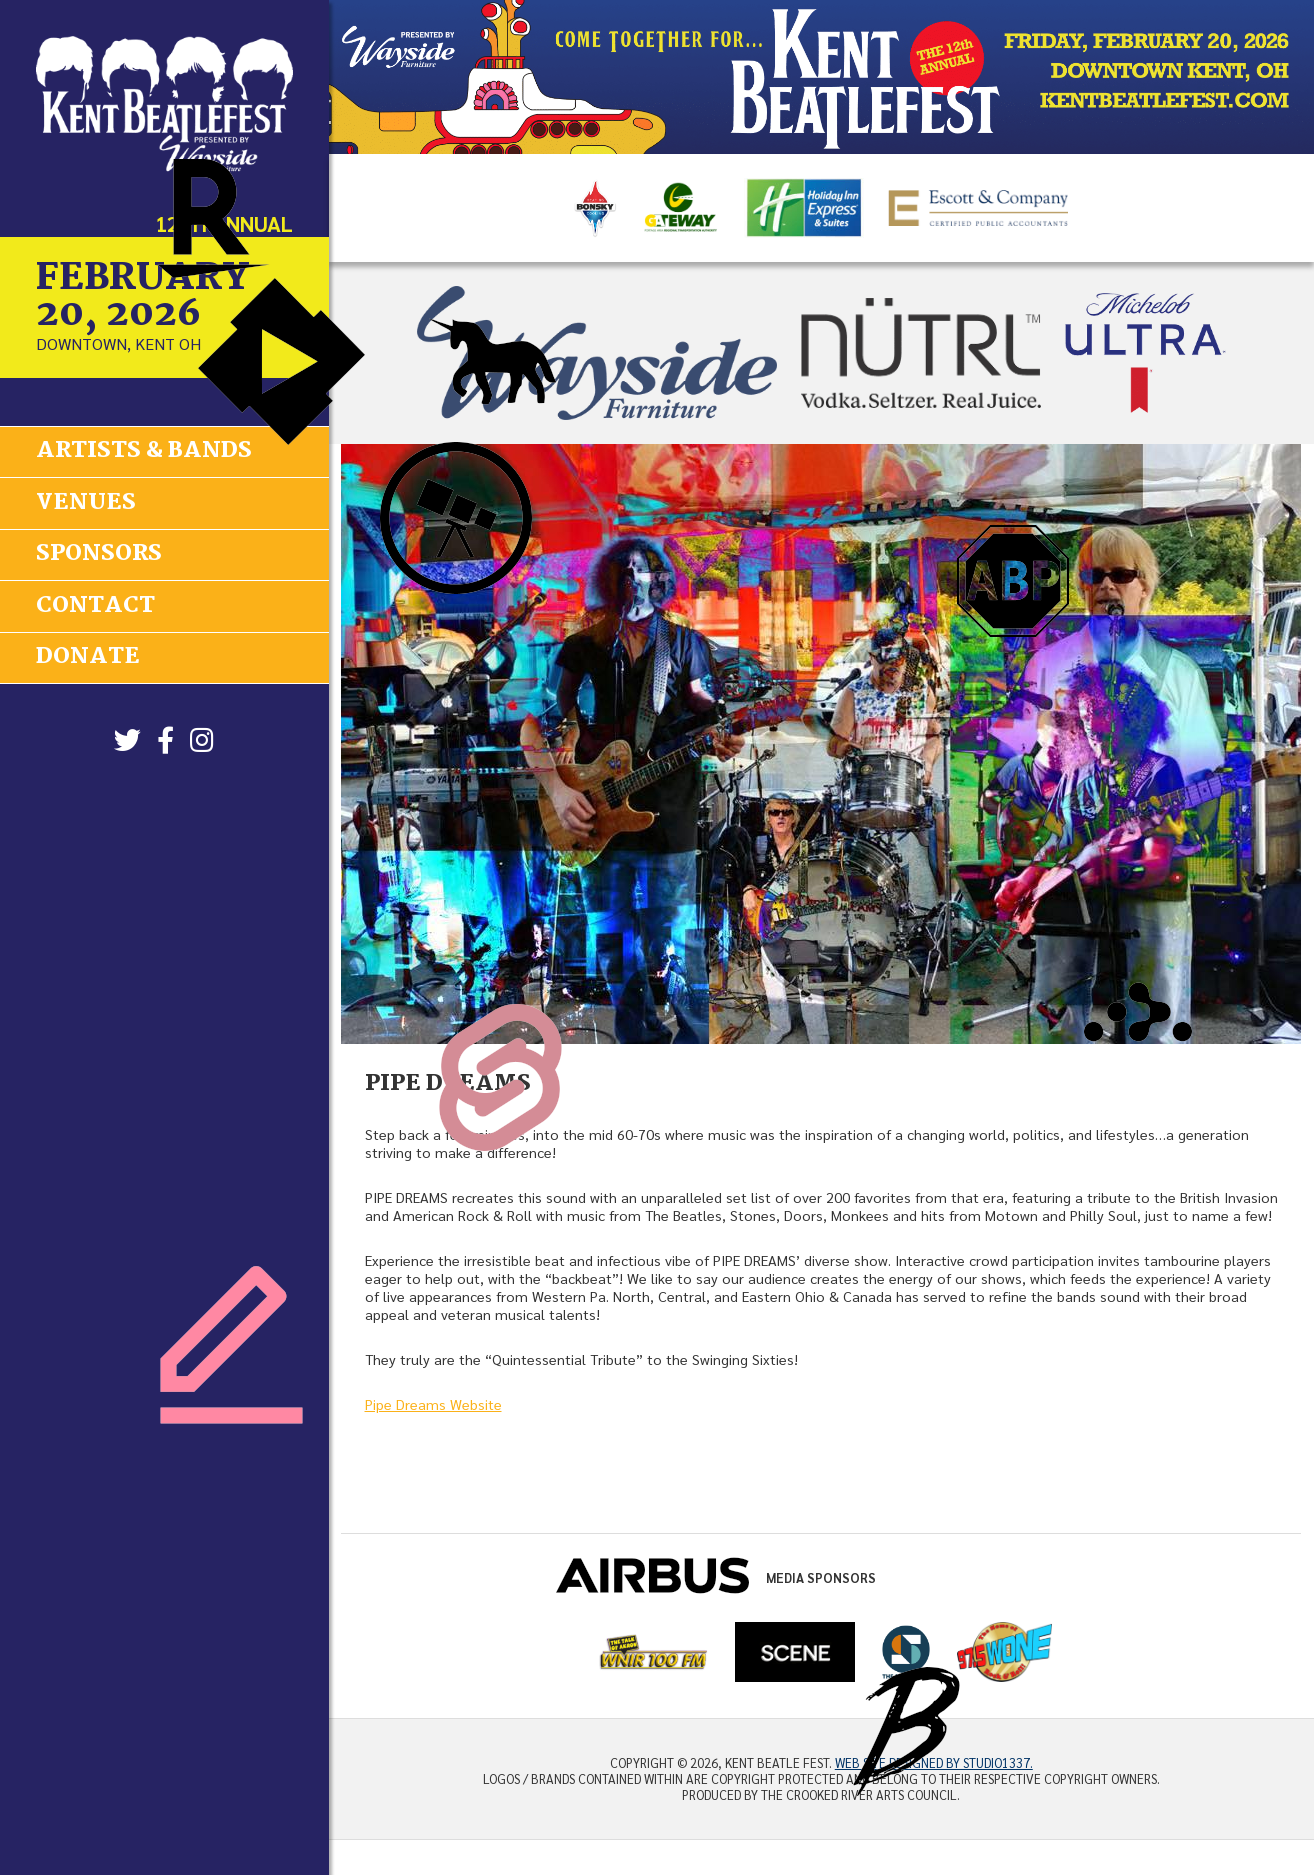 The height and width of the screenshot is (1875, 1314). I want to click on gunicorn python WSGI server branding, so click(492, 361).